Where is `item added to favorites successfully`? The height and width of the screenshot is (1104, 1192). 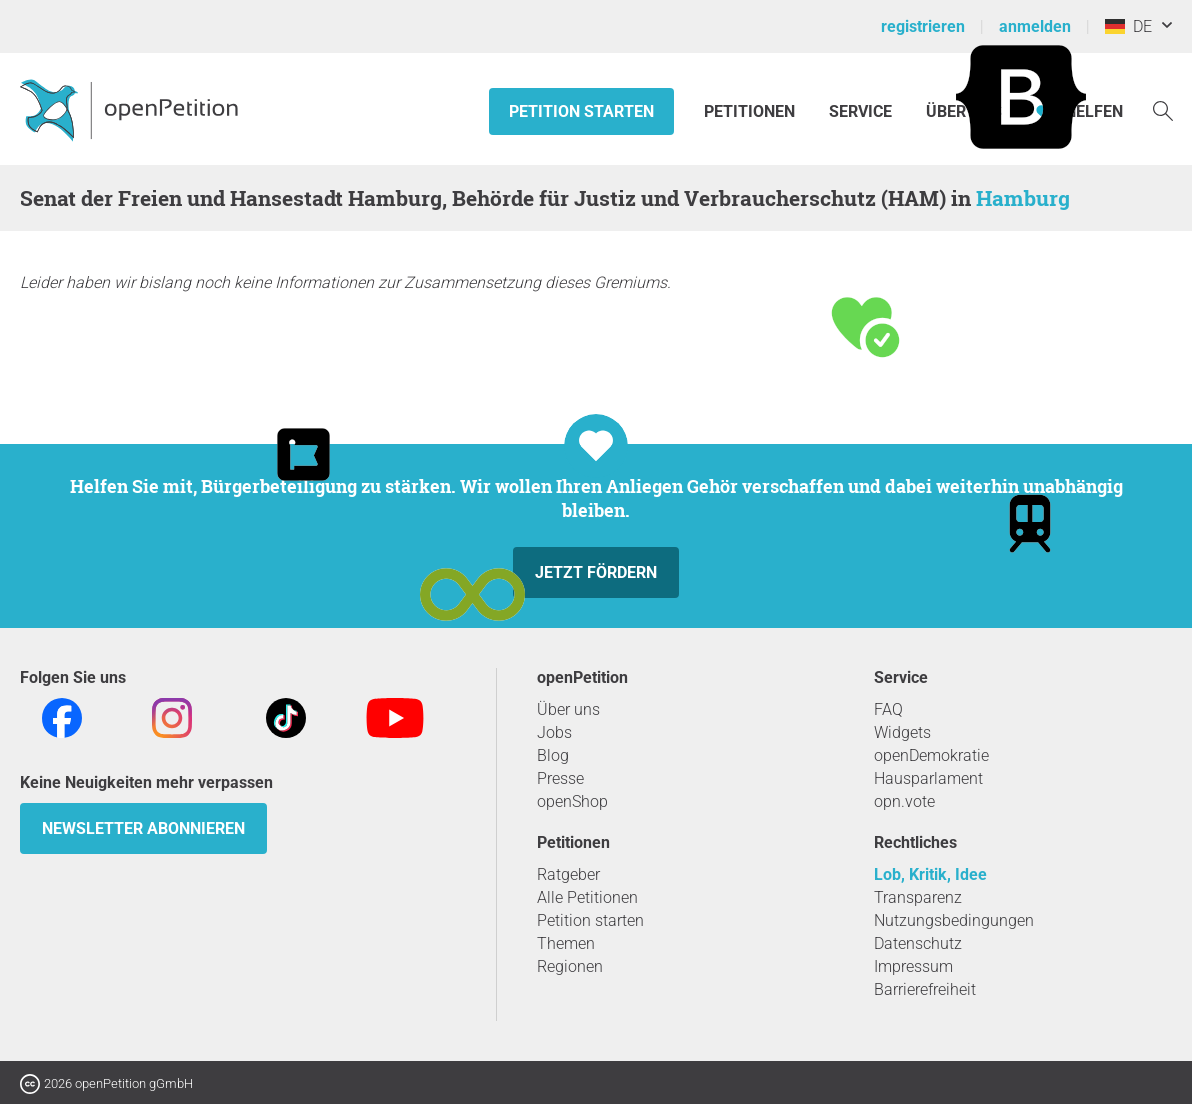
item added to favorites successfully is located at coordinates (865, 323).